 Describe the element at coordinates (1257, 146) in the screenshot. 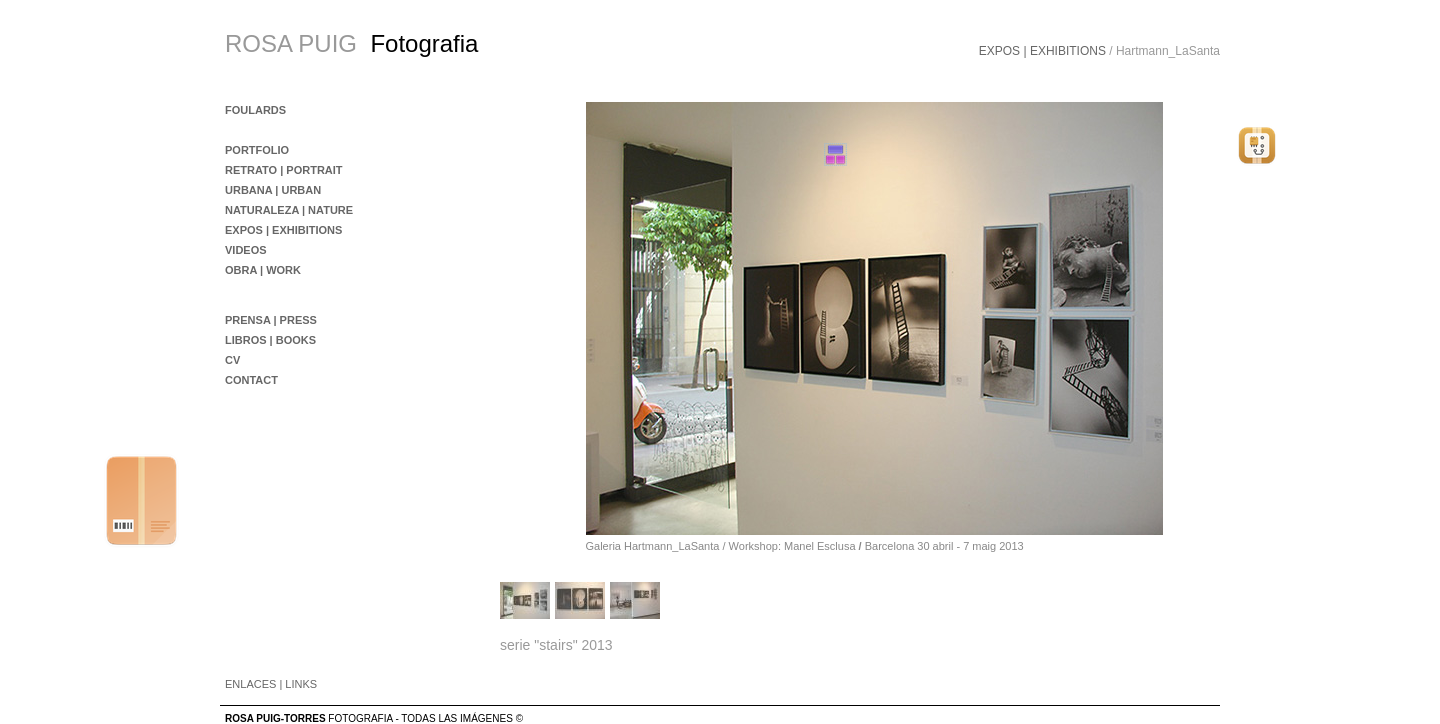

I see `a system driver or hardware component file` at that location.